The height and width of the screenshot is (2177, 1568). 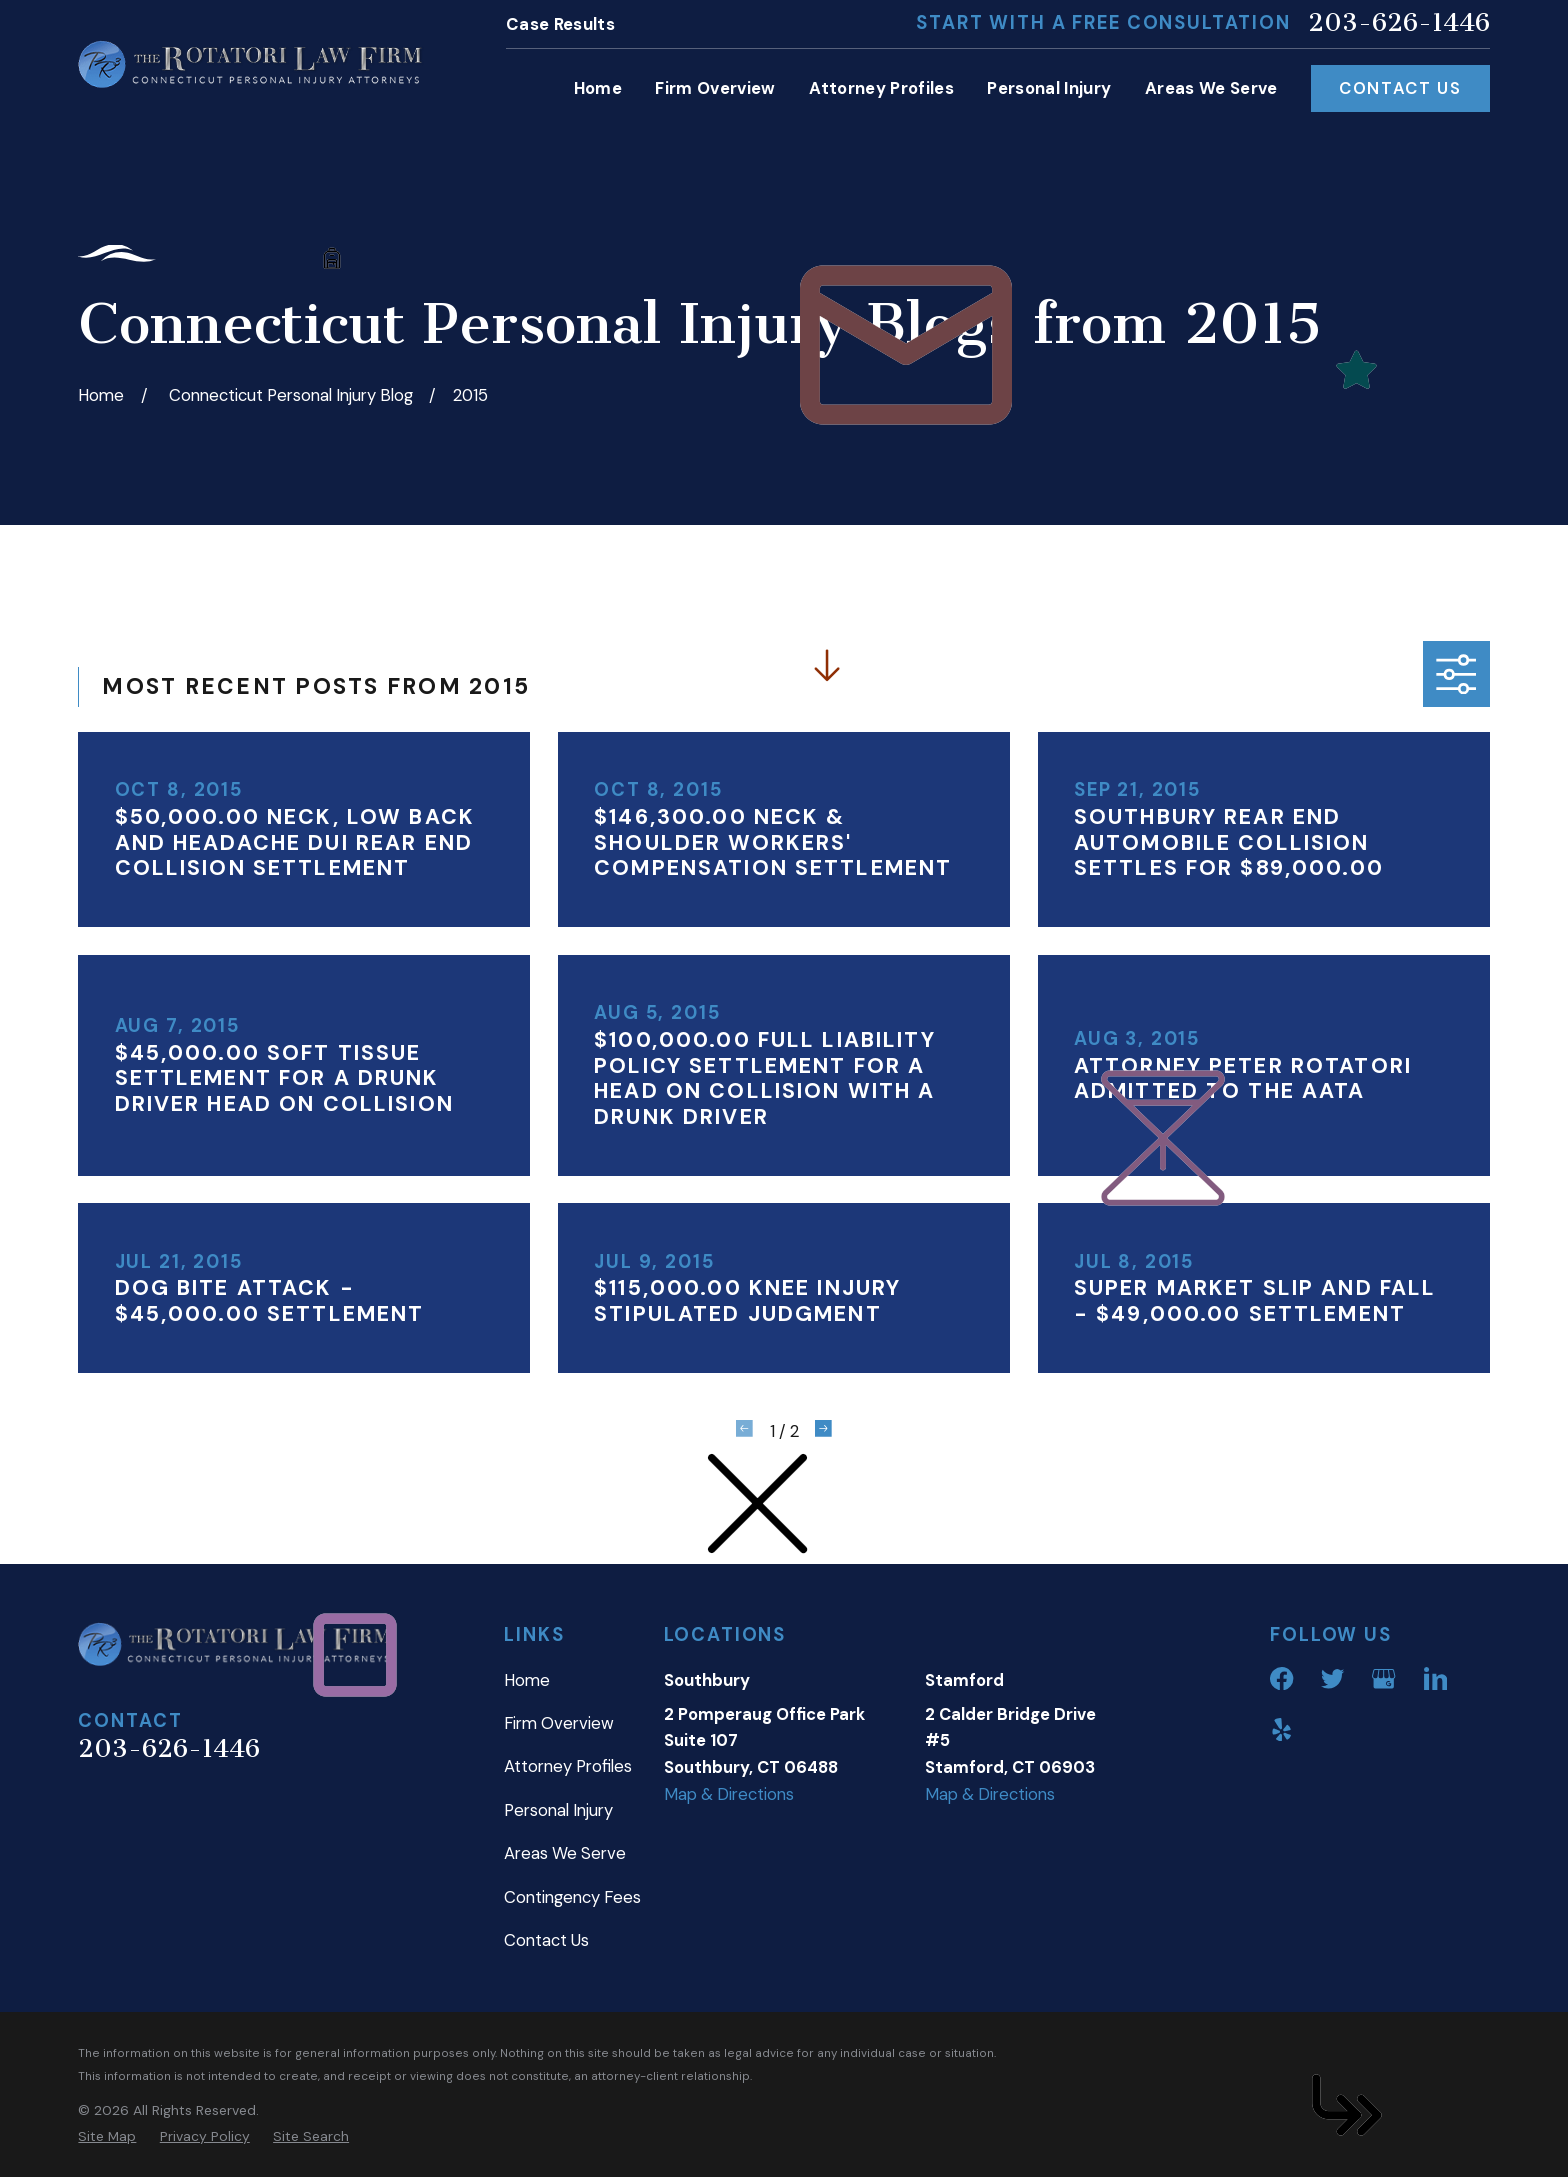 I want to click on close or dismiss a dialog, so click(x=757, y=1503).